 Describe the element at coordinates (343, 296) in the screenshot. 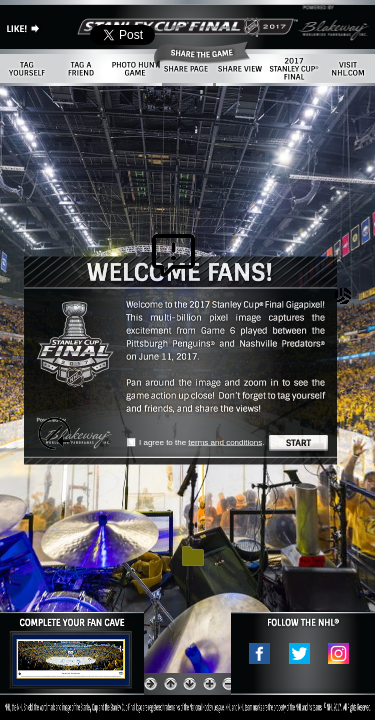

I see `access volleyball or sports content` at that location.